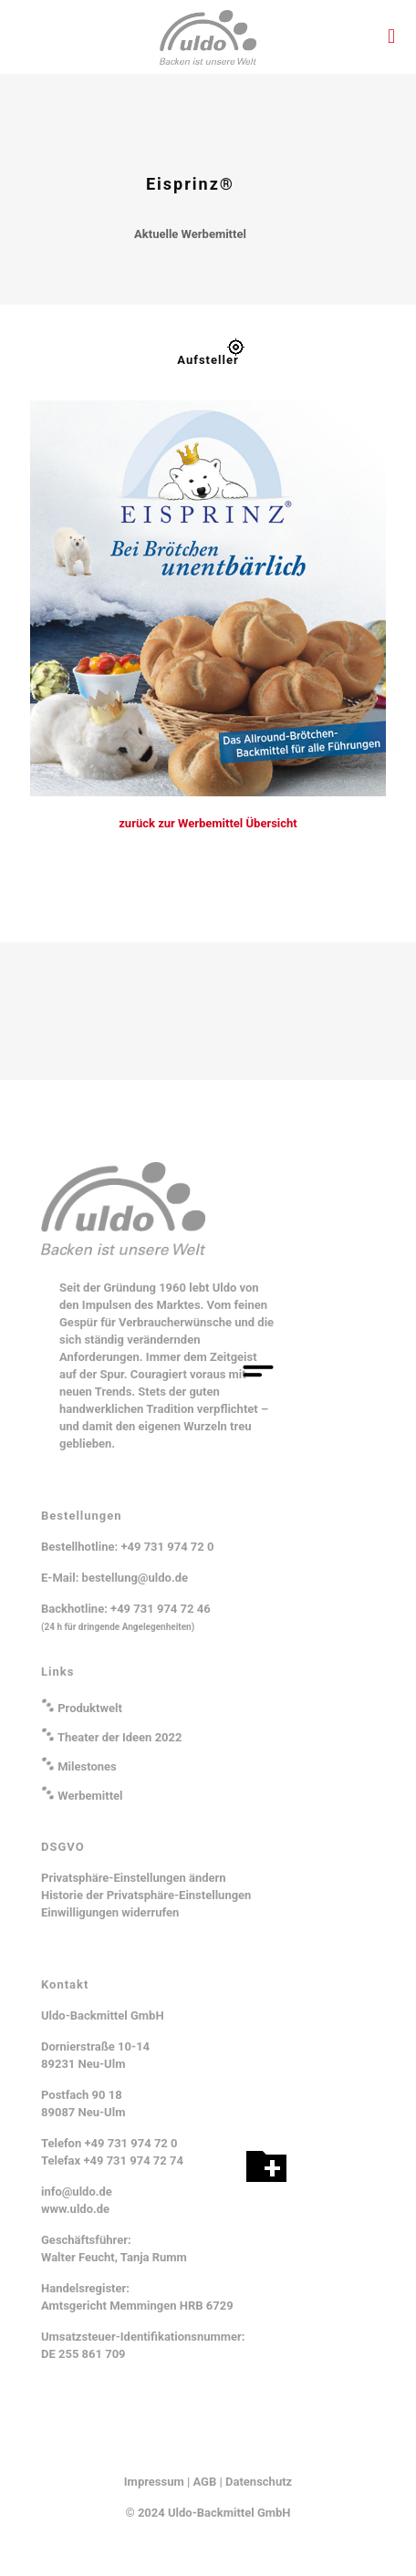 This screenshot has width=416, height=2576. I want to click on indicates GPS location is locked and active, so click(235, 347).